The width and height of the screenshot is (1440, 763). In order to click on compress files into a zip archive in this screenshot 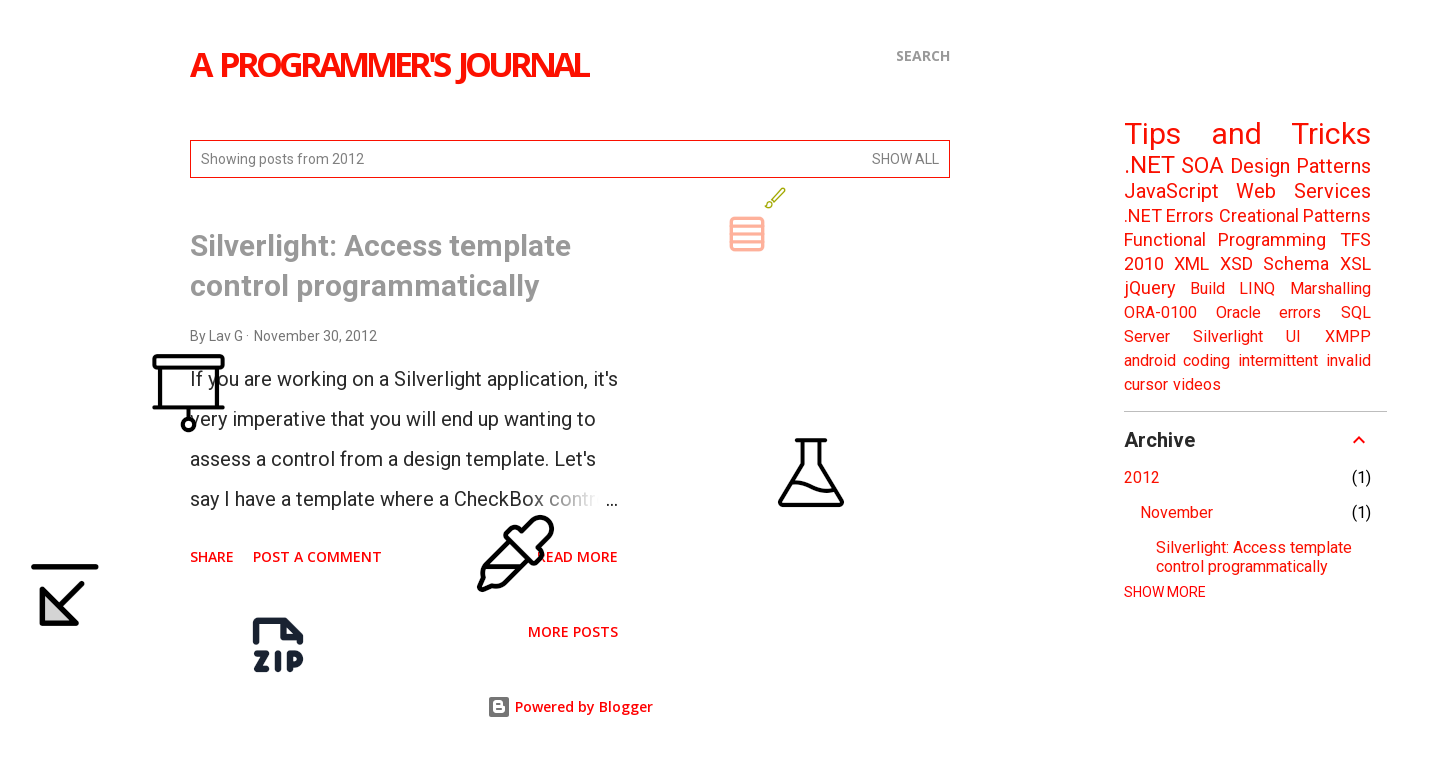, I will do `click(278, 647)`.